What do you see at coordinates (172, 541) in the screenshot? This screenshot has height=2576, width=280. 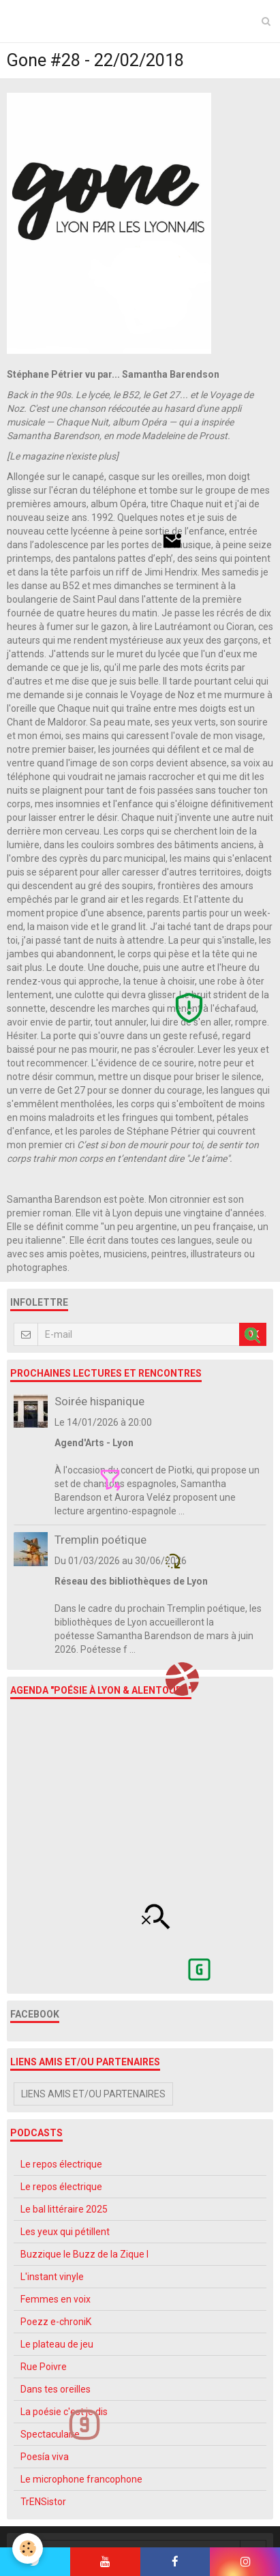 I see `indicates unread email in inbox` at bounding box center [172, 541].